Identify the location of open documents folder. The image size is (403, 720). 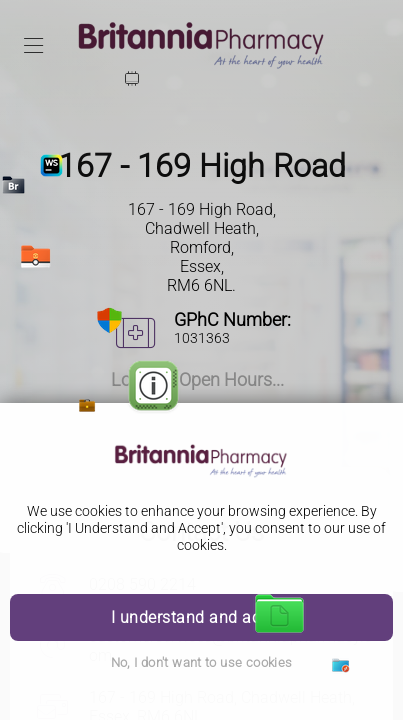
(279, 613).